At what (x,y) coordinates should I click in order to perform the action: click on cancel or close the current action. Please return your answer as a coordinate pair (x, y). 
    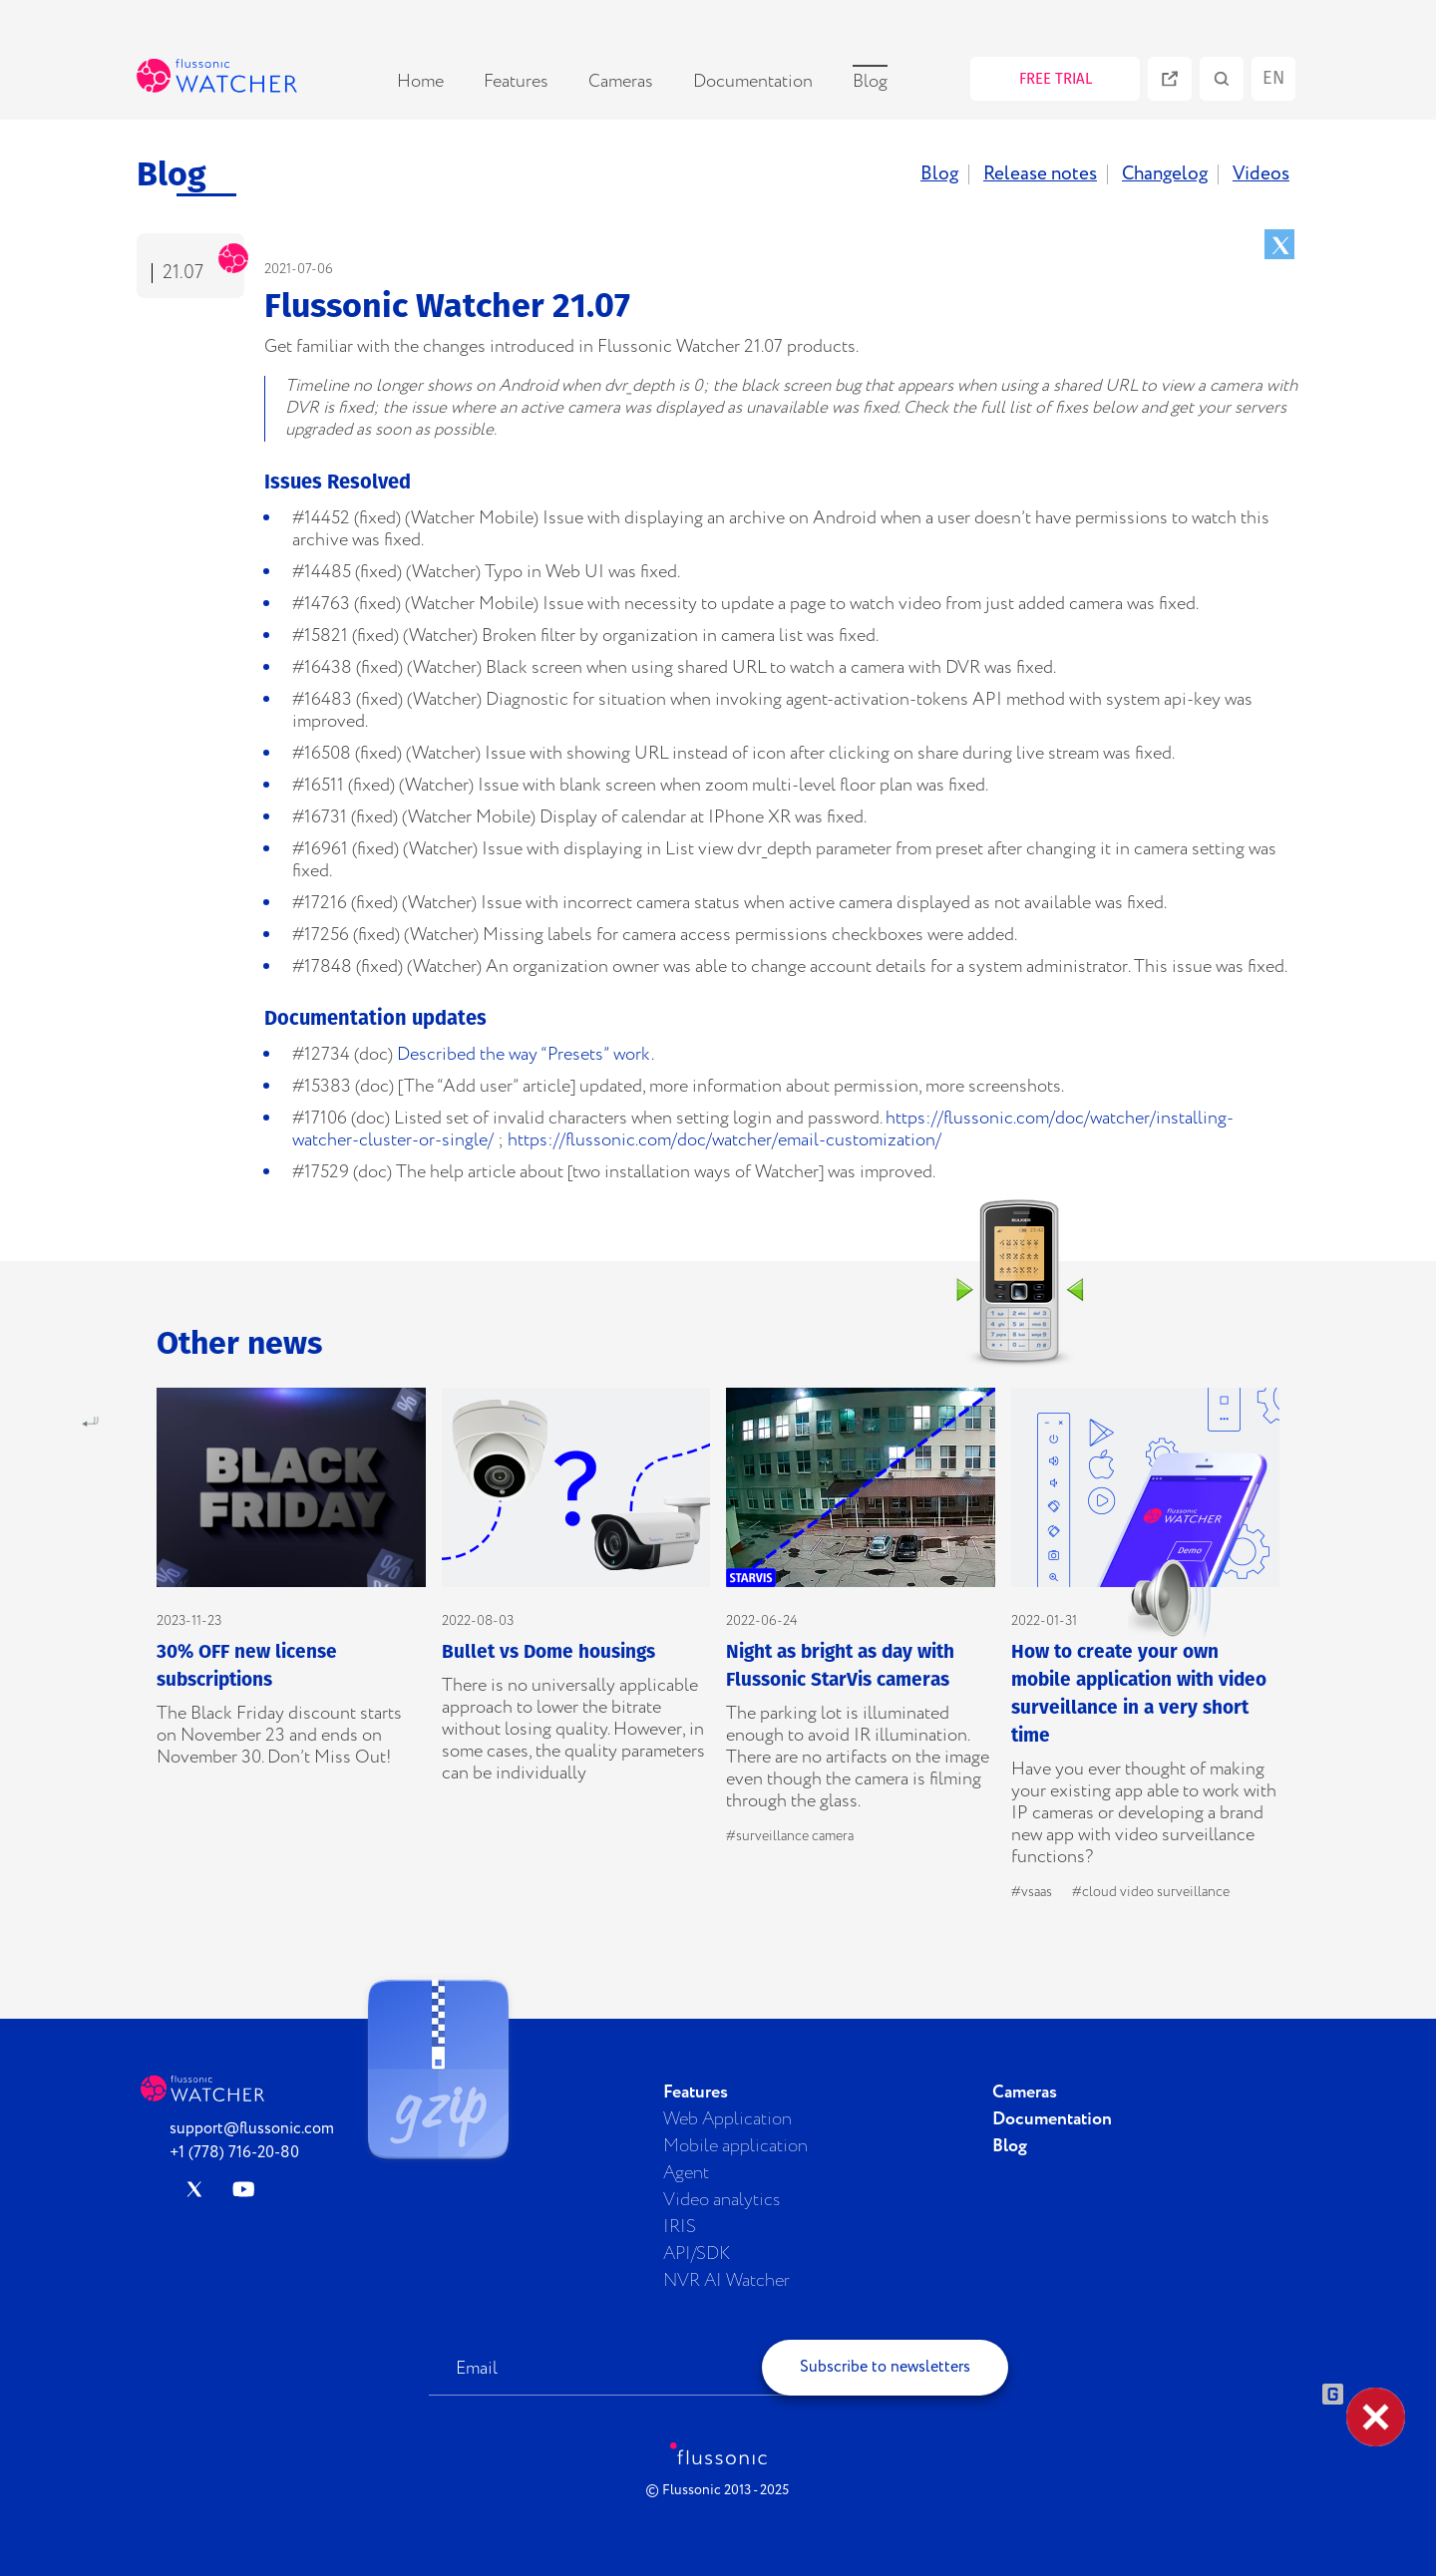
    Looking at the image, I should click on (1375, 2416).